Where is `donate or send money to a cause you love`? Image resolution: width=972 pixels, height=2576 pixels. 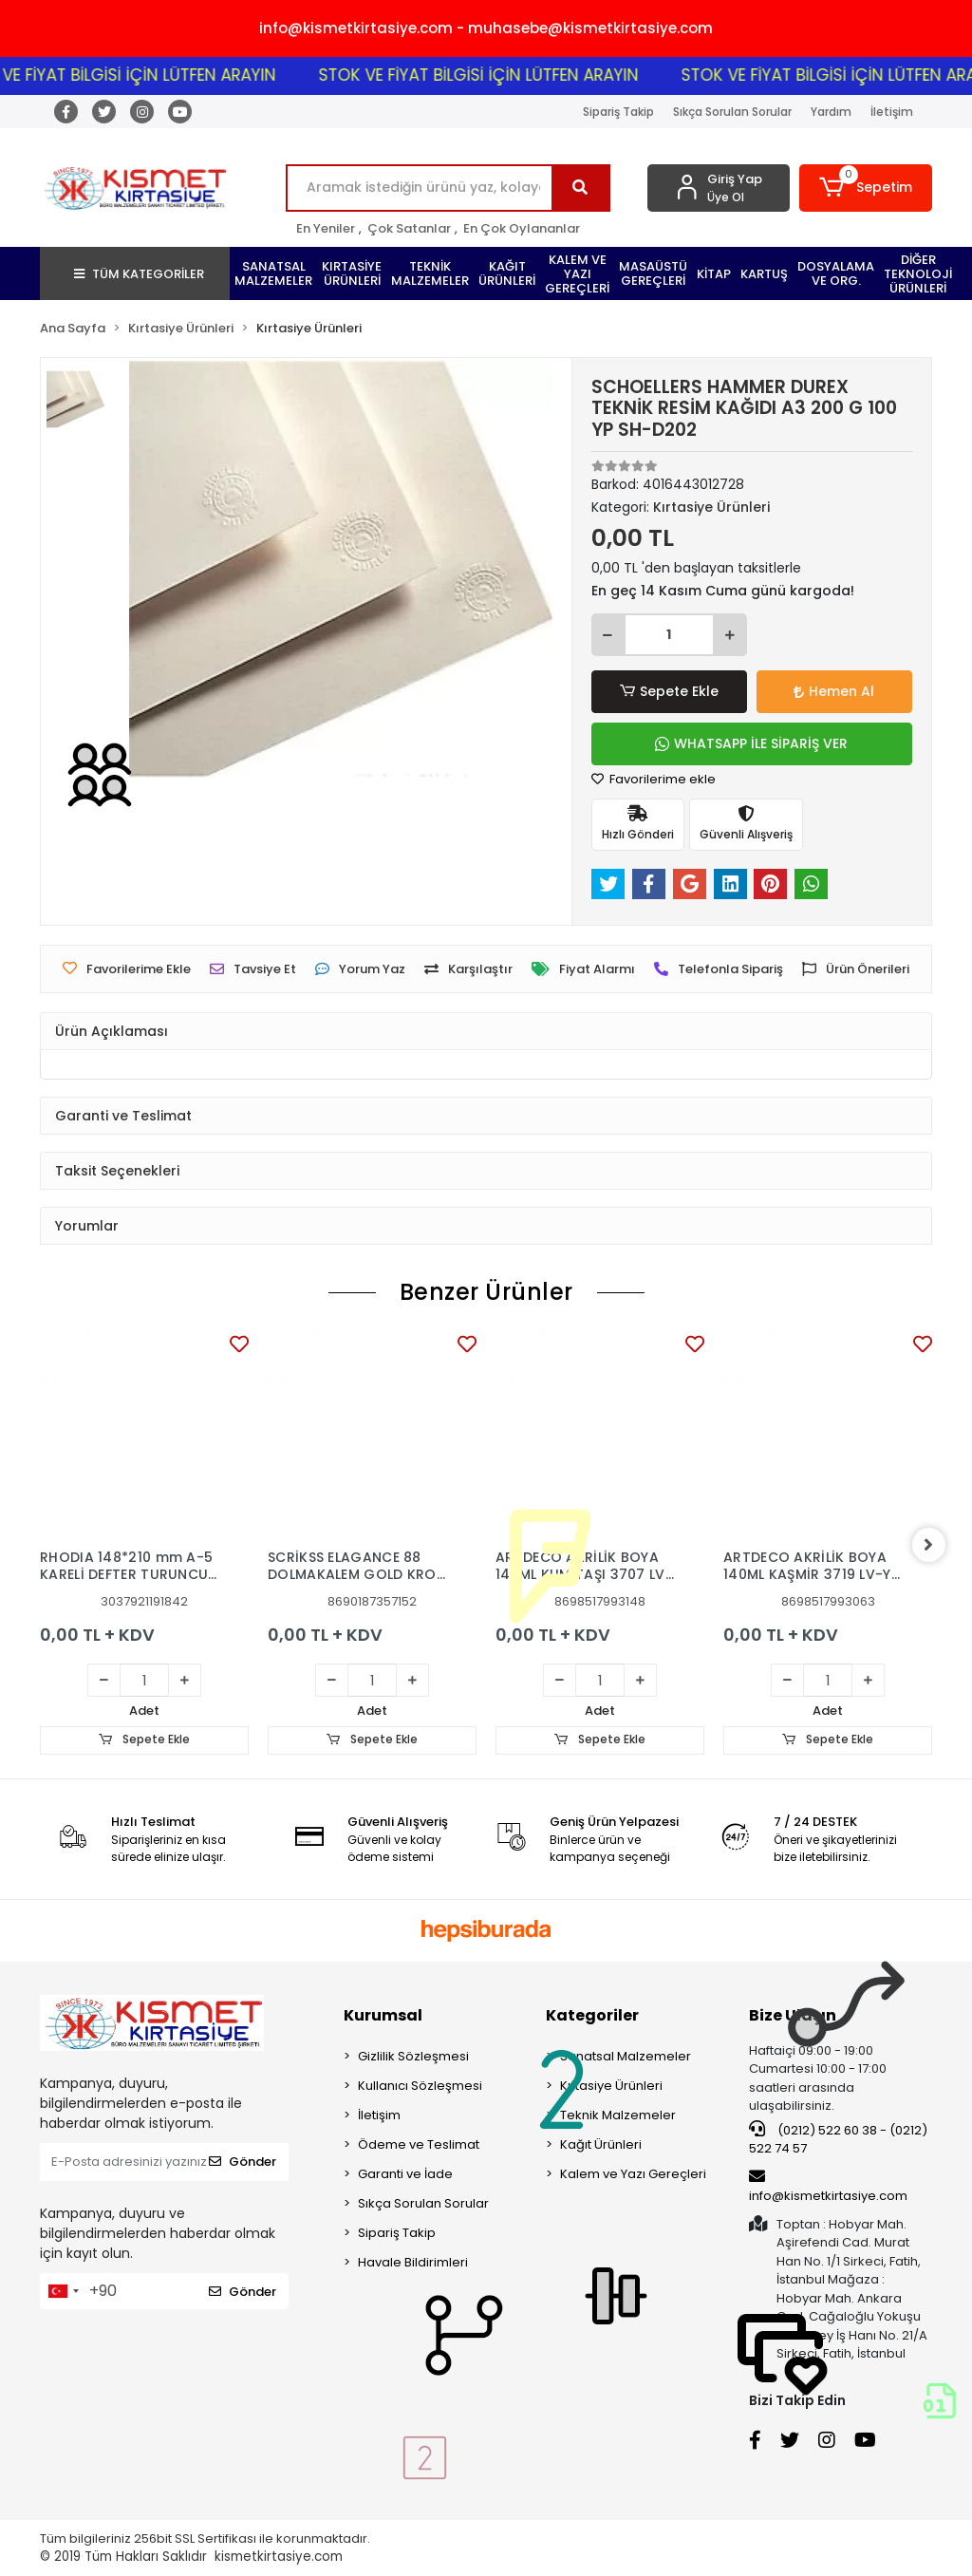 donate or send money to a cause you love is located at coordinates (780, 2348).